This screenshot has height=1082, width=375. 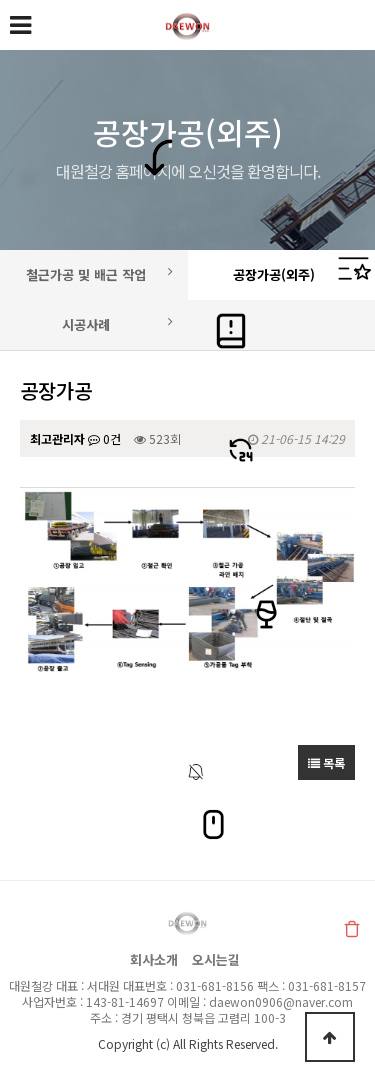 I want to click on indicates 24-hour availability or support, so click(x=240, y=449).